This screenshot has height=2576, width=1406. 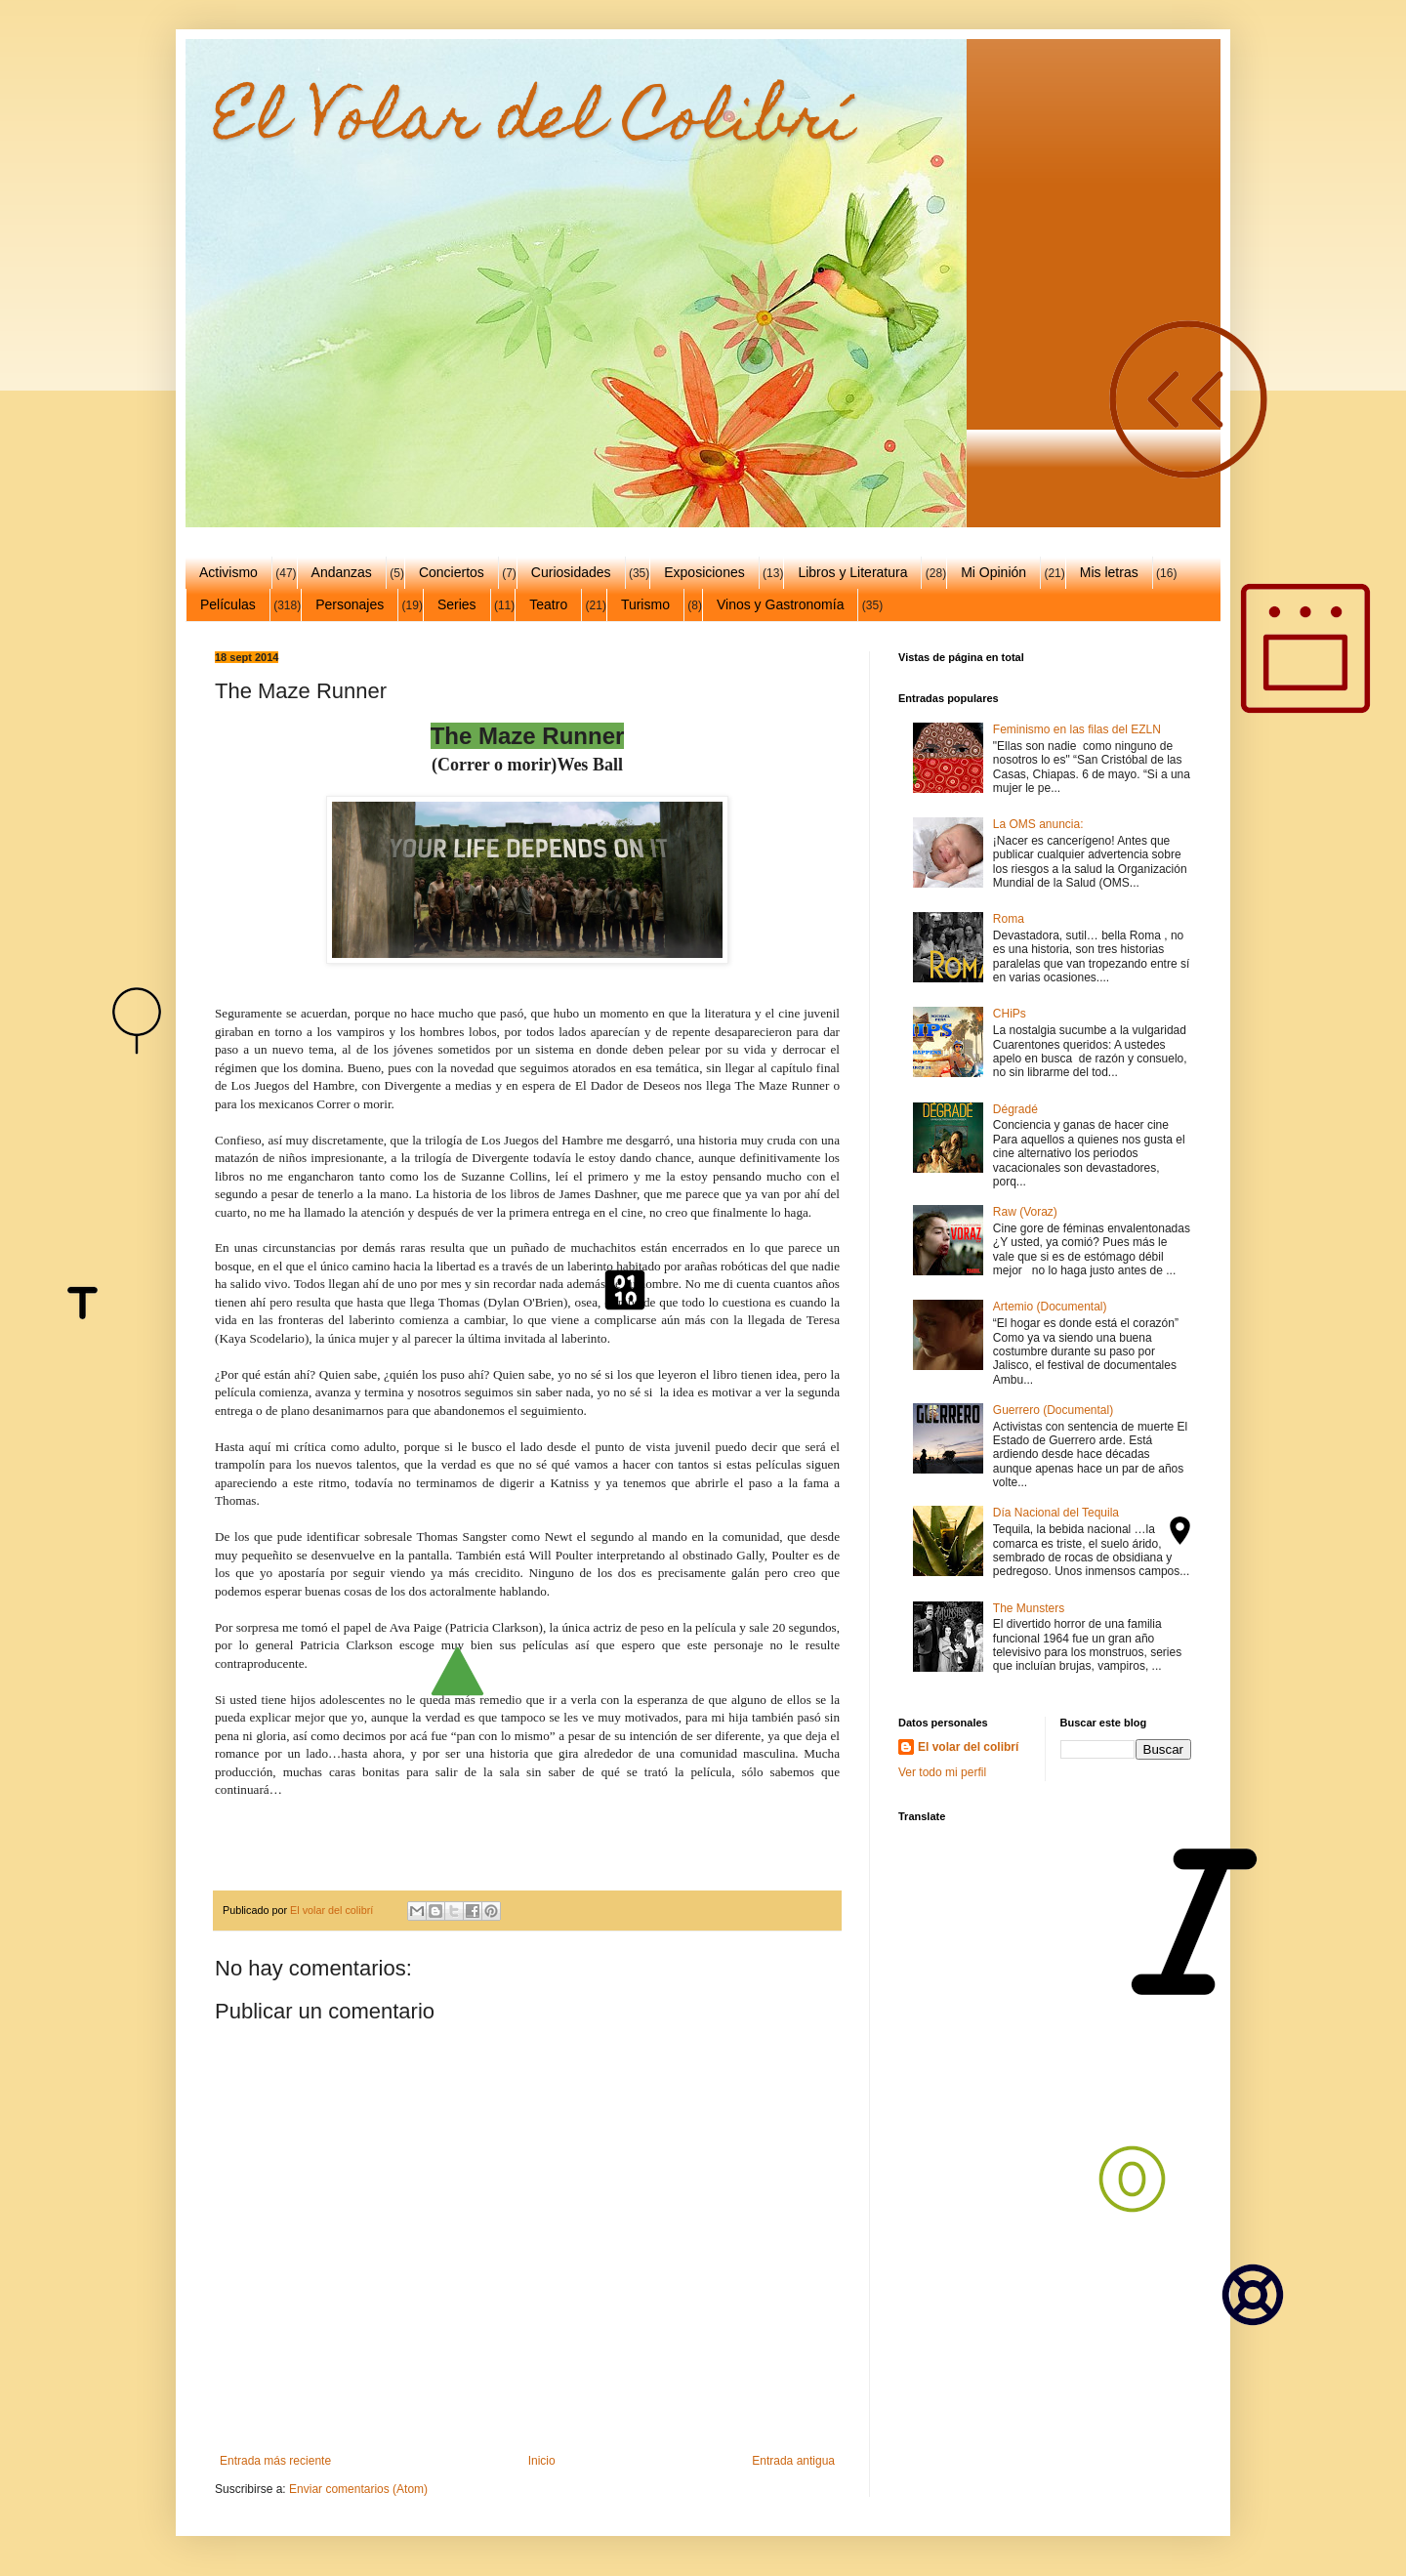 I want to click on go back to the beginning, so click(x=1188, y=399).